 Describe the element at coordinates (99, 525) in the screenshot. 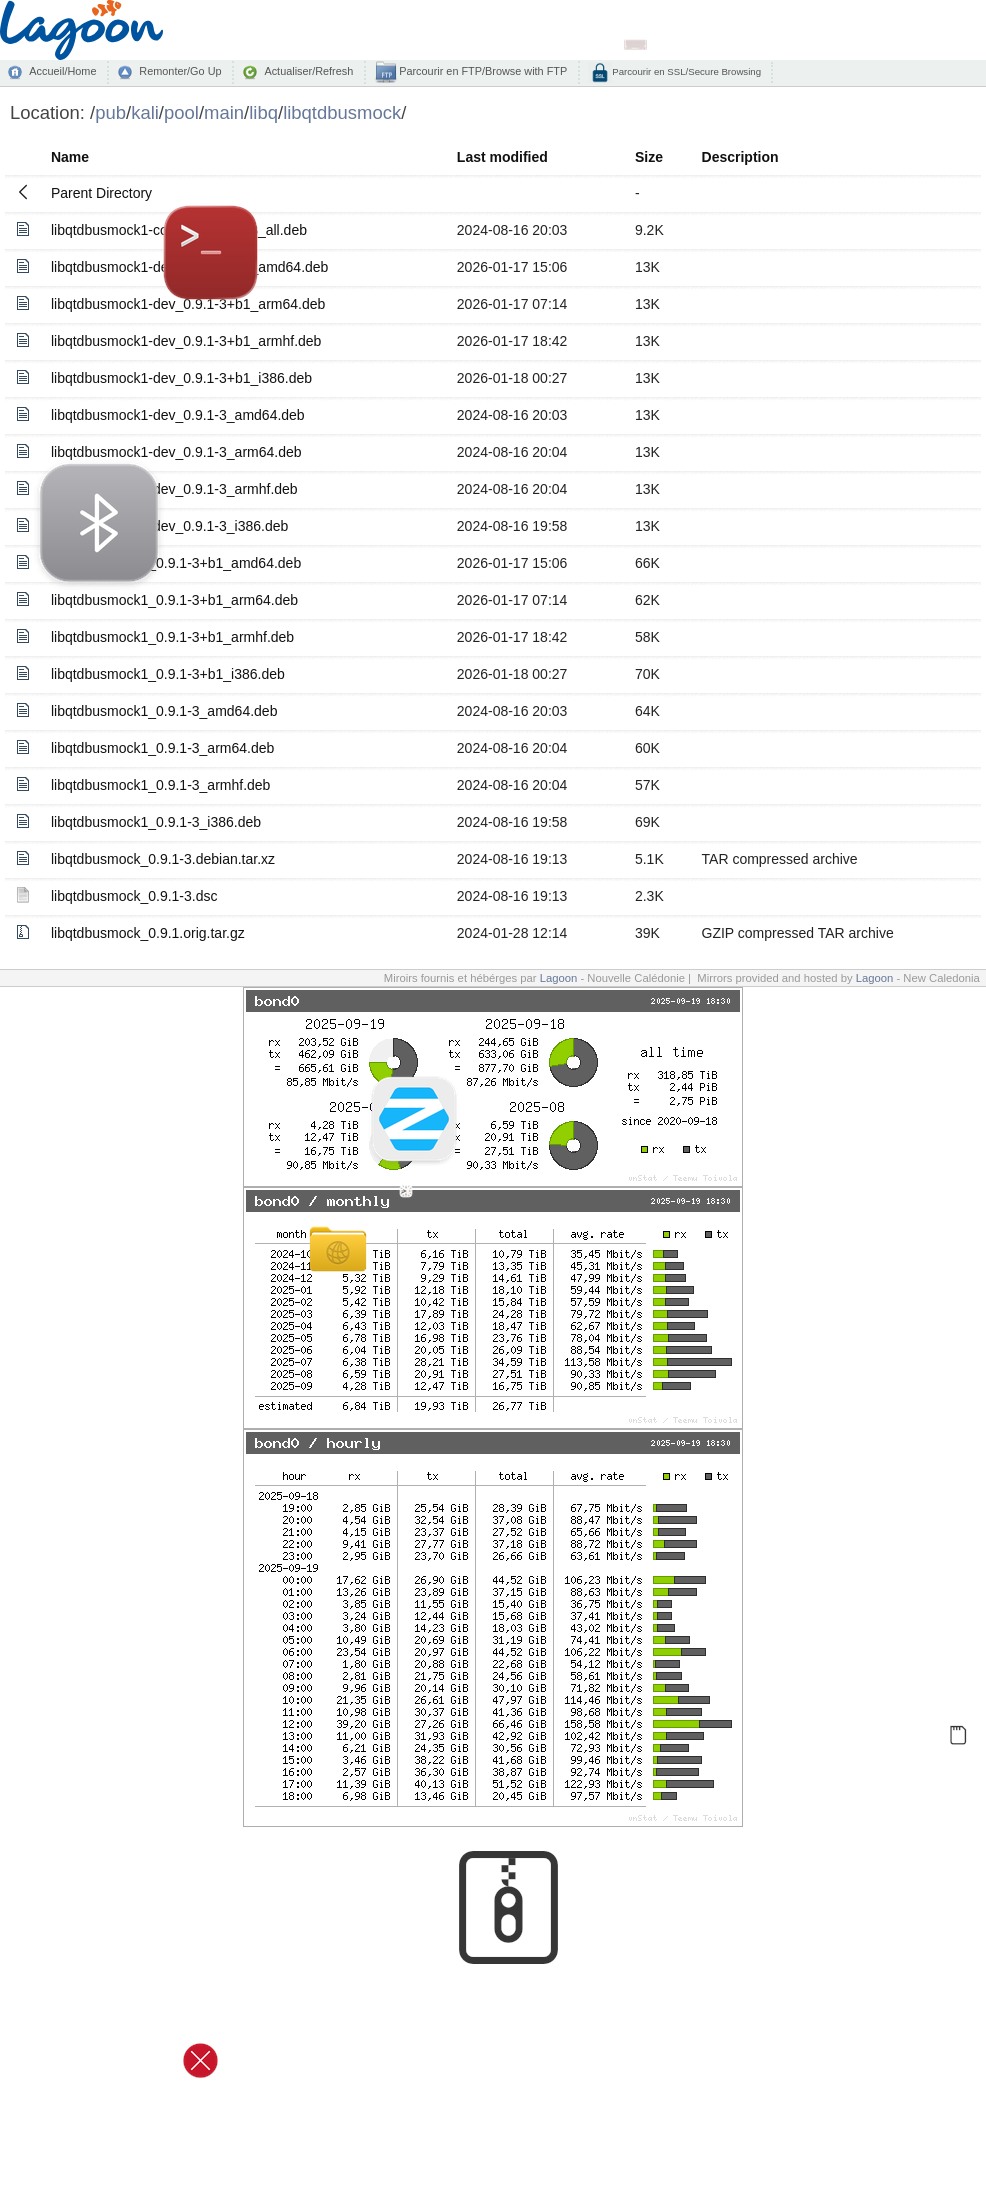

I see `bluetooth is currently disabled or inactive` at that location.